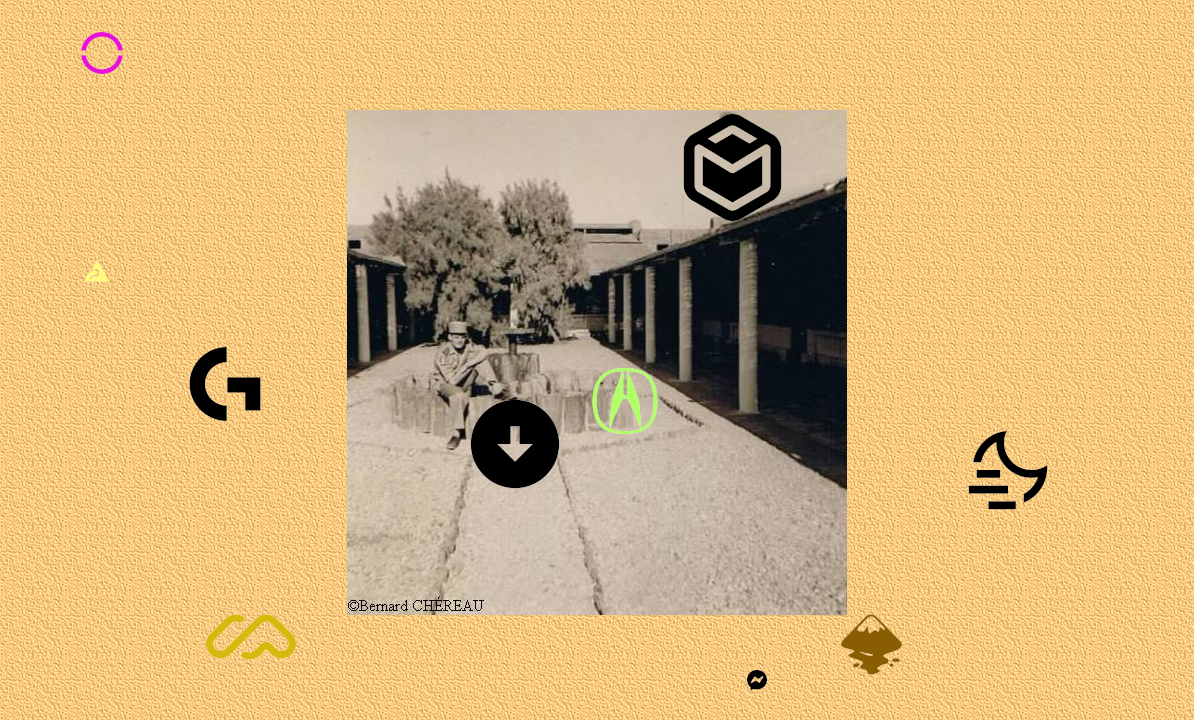 This screenshot has height=720, width=1194. I want to click on metro bundler logo, so click(732, 167).